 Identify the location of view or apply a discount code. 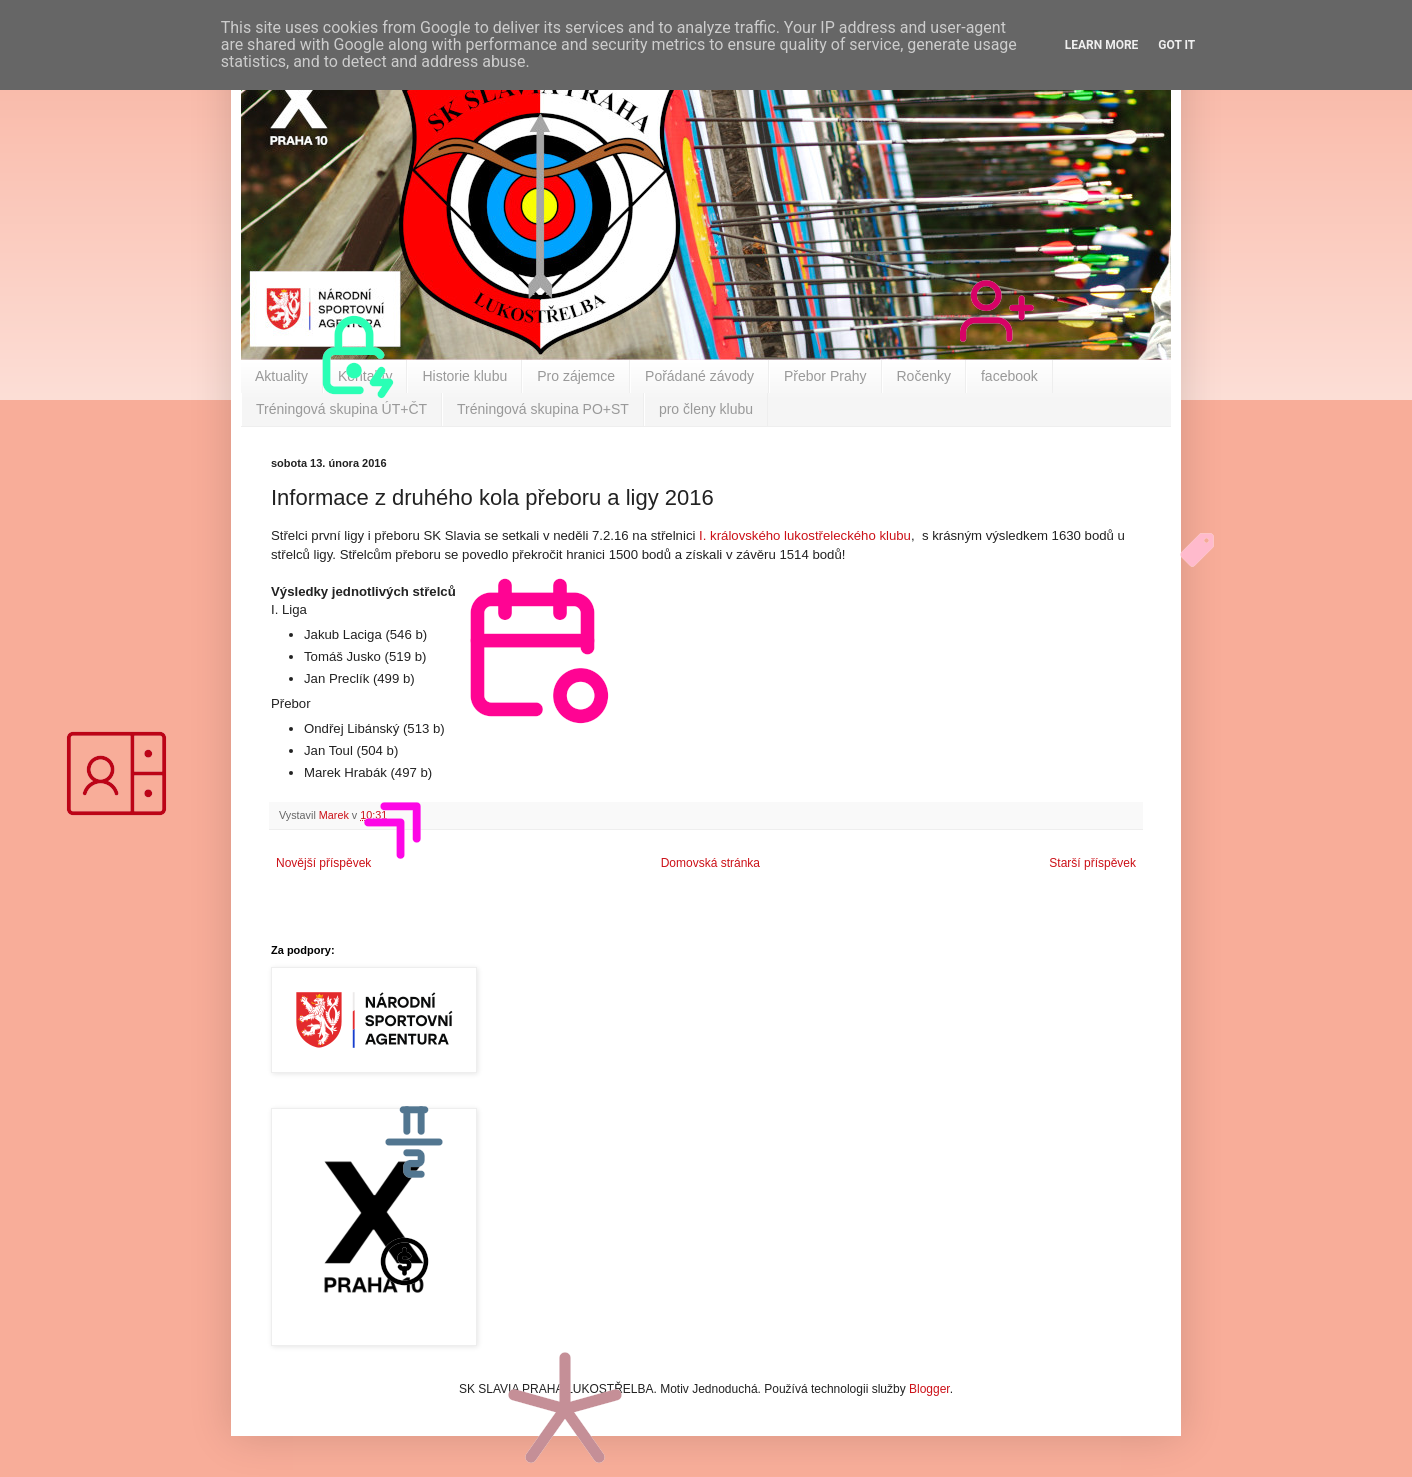
(1197, 550).